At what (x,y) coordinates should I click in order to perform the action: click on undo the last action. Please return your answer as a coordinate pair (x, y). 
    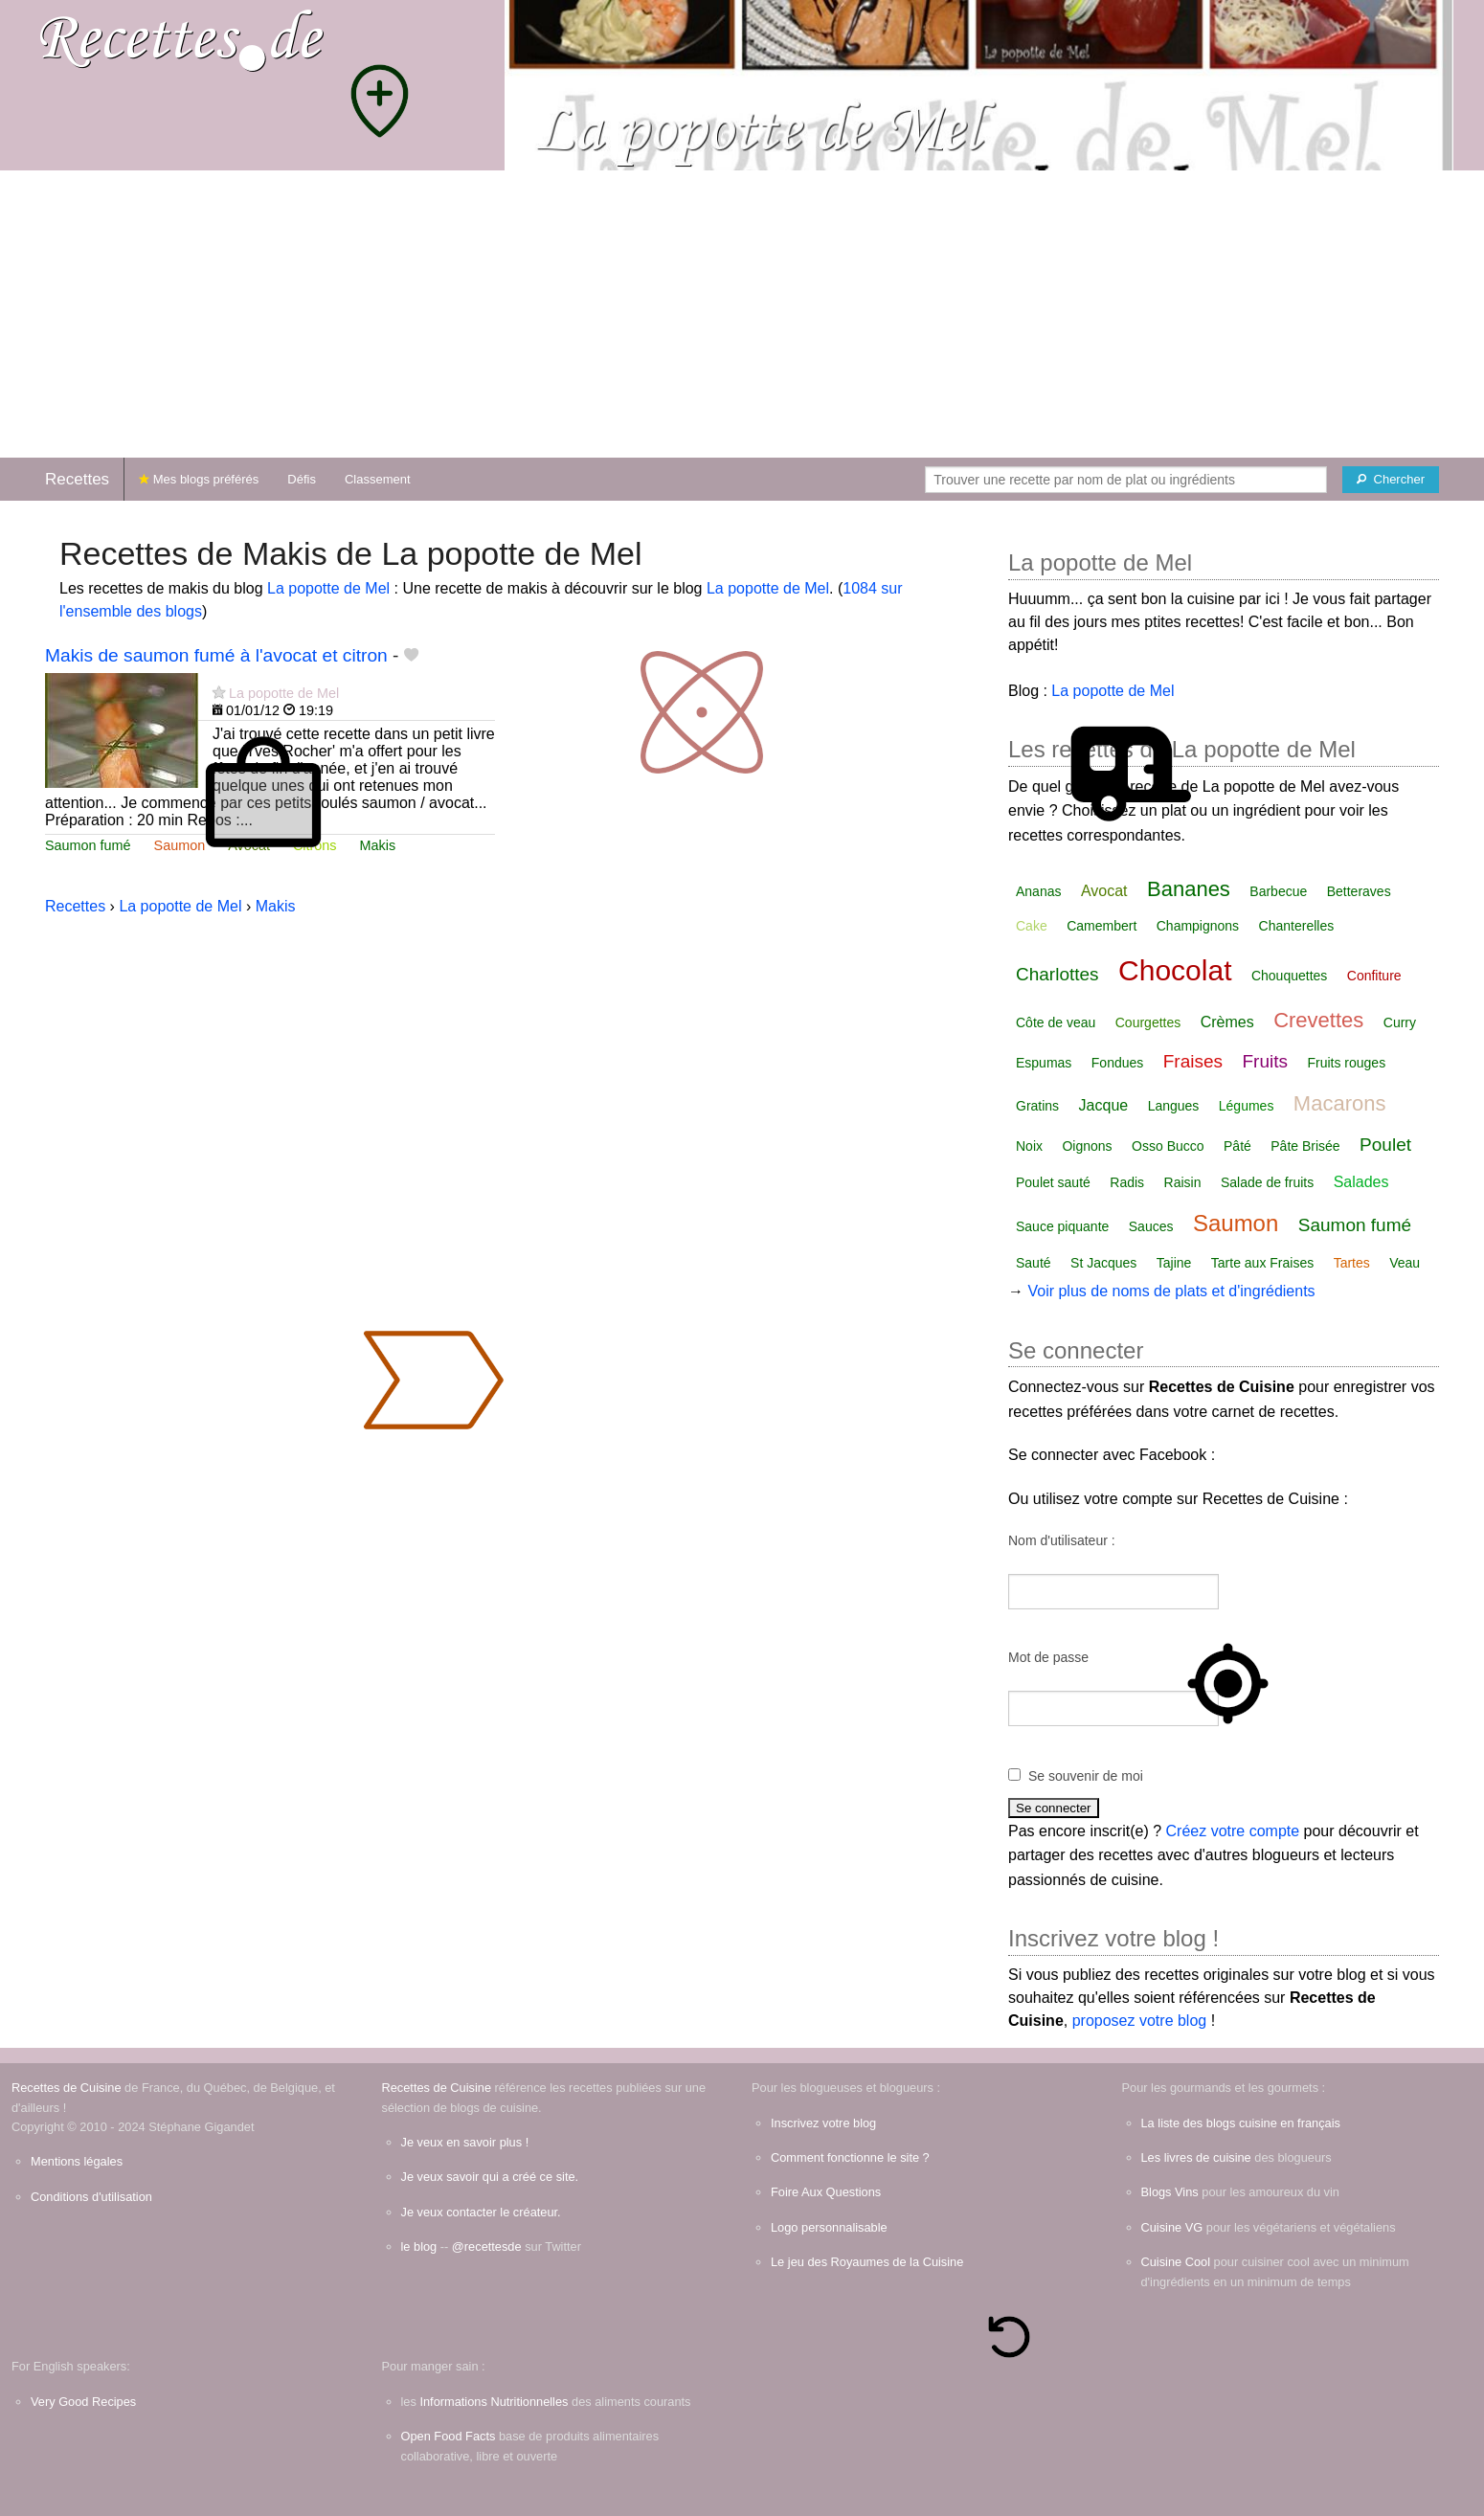
    Looking at the image, I should click on (1009, 2337).